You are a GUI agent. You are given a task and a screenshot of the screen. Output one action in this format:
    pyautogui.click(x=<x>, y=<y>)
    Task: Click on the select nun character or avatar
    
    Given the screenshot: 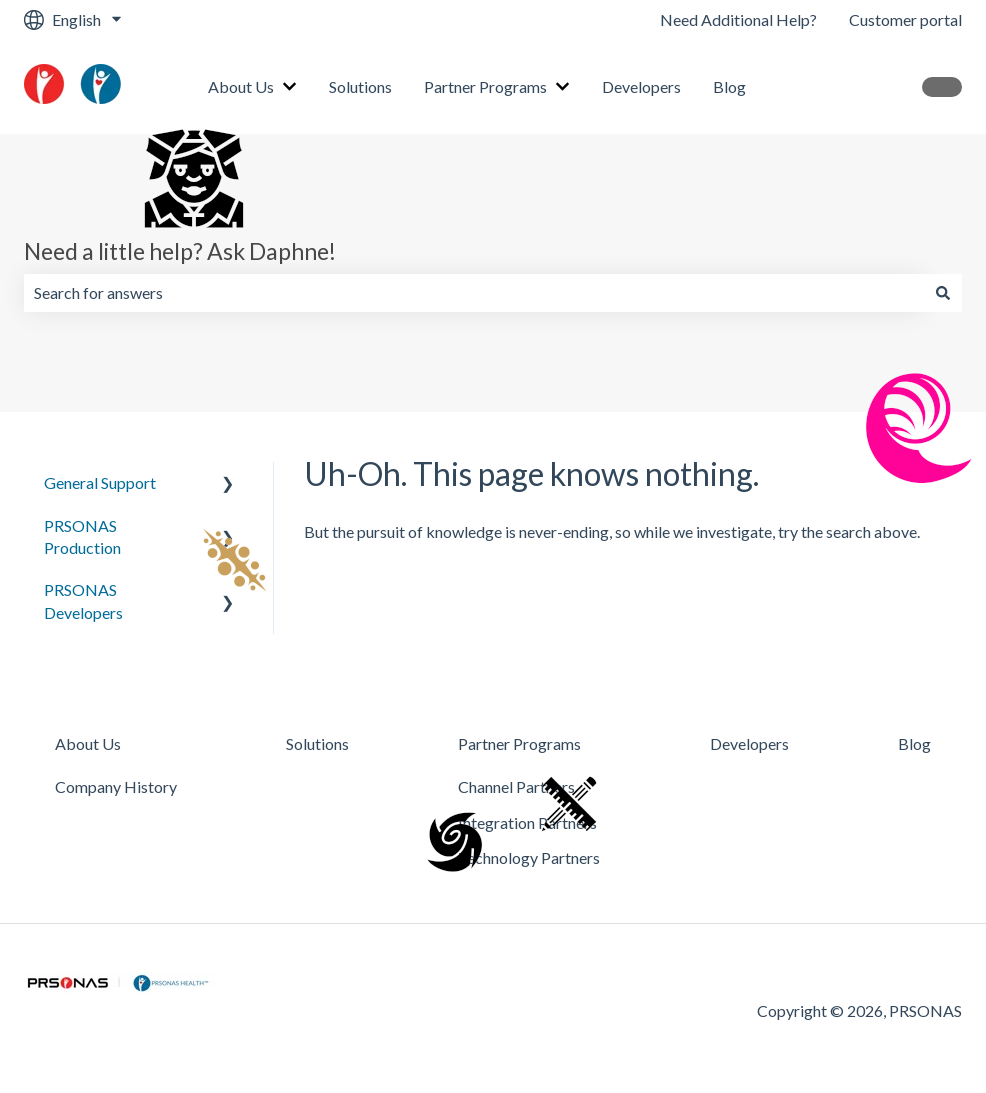 What is the action you would take?
    pyautogui.click(x=194, y=178)
    